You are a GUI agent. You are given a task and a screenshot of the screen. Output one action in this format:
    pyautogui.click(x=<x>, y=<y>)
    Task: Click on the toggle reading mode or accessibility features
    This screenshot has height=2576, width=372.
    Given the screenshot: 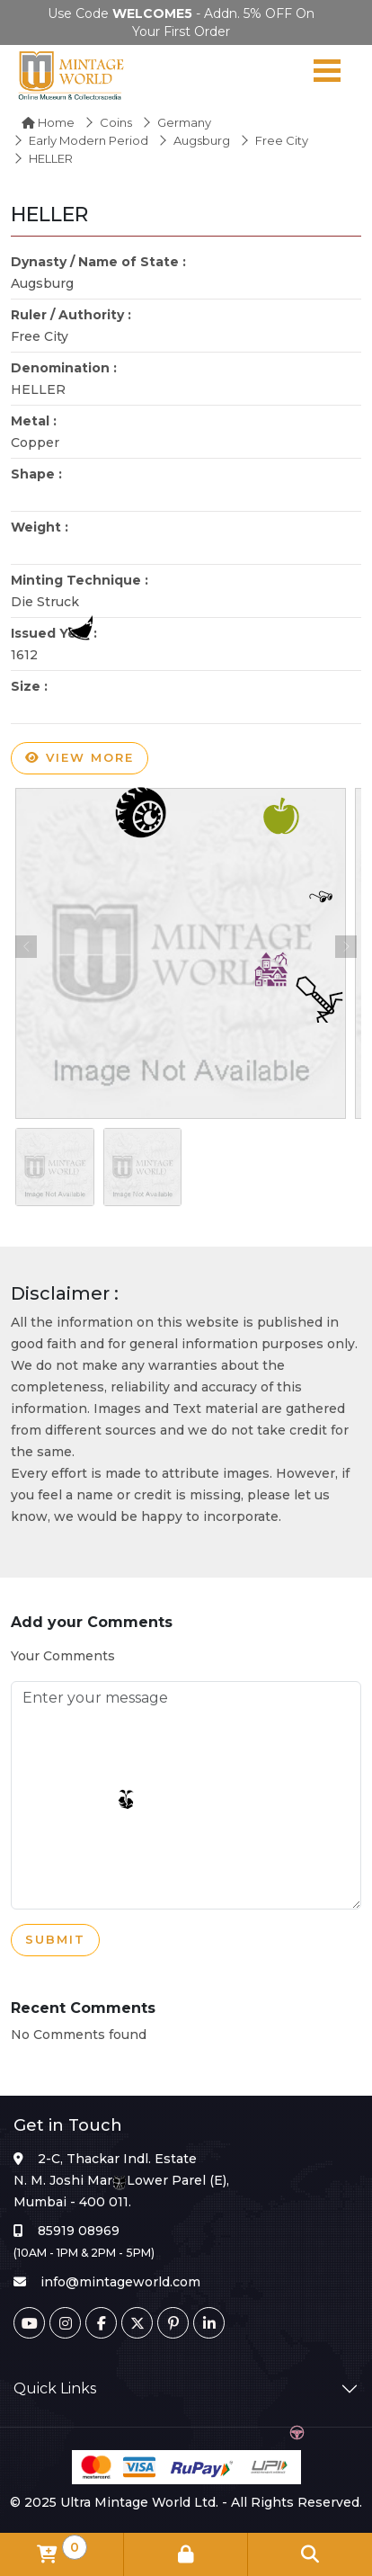 What is the action you would take?
    pyautogui.click(x=321, y=897)
    